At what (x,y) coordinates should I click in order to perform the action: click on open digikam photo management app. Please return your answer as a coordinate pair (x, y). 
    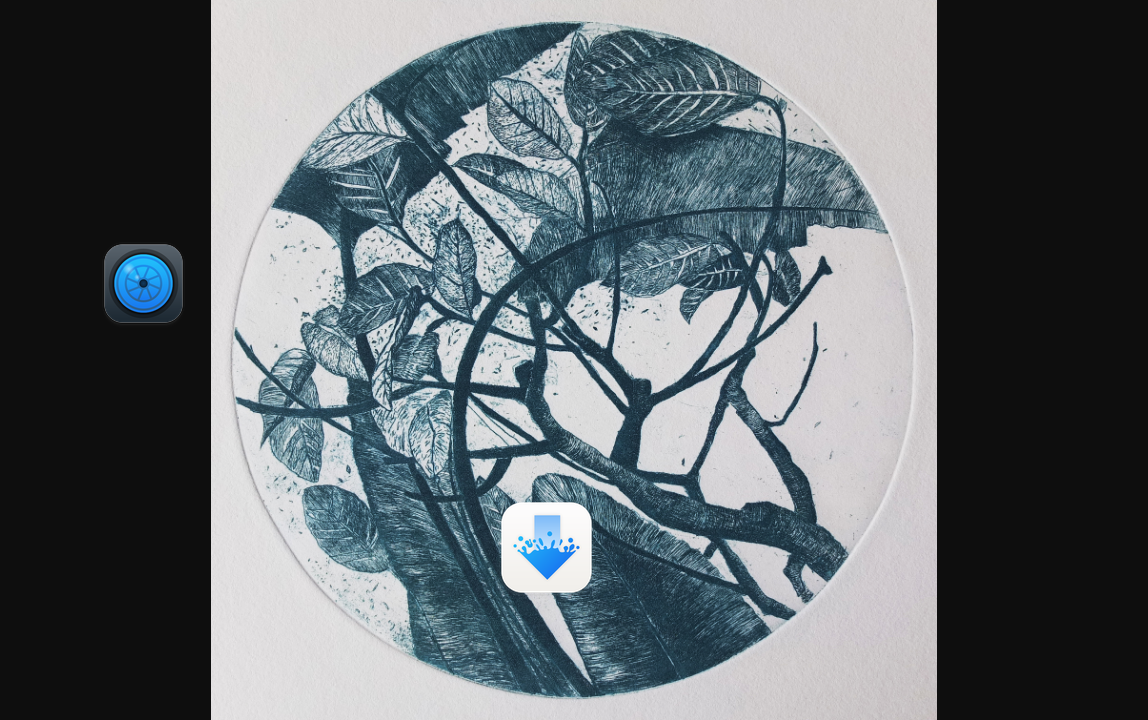
    Looking at the image, I should click on (143, 283).